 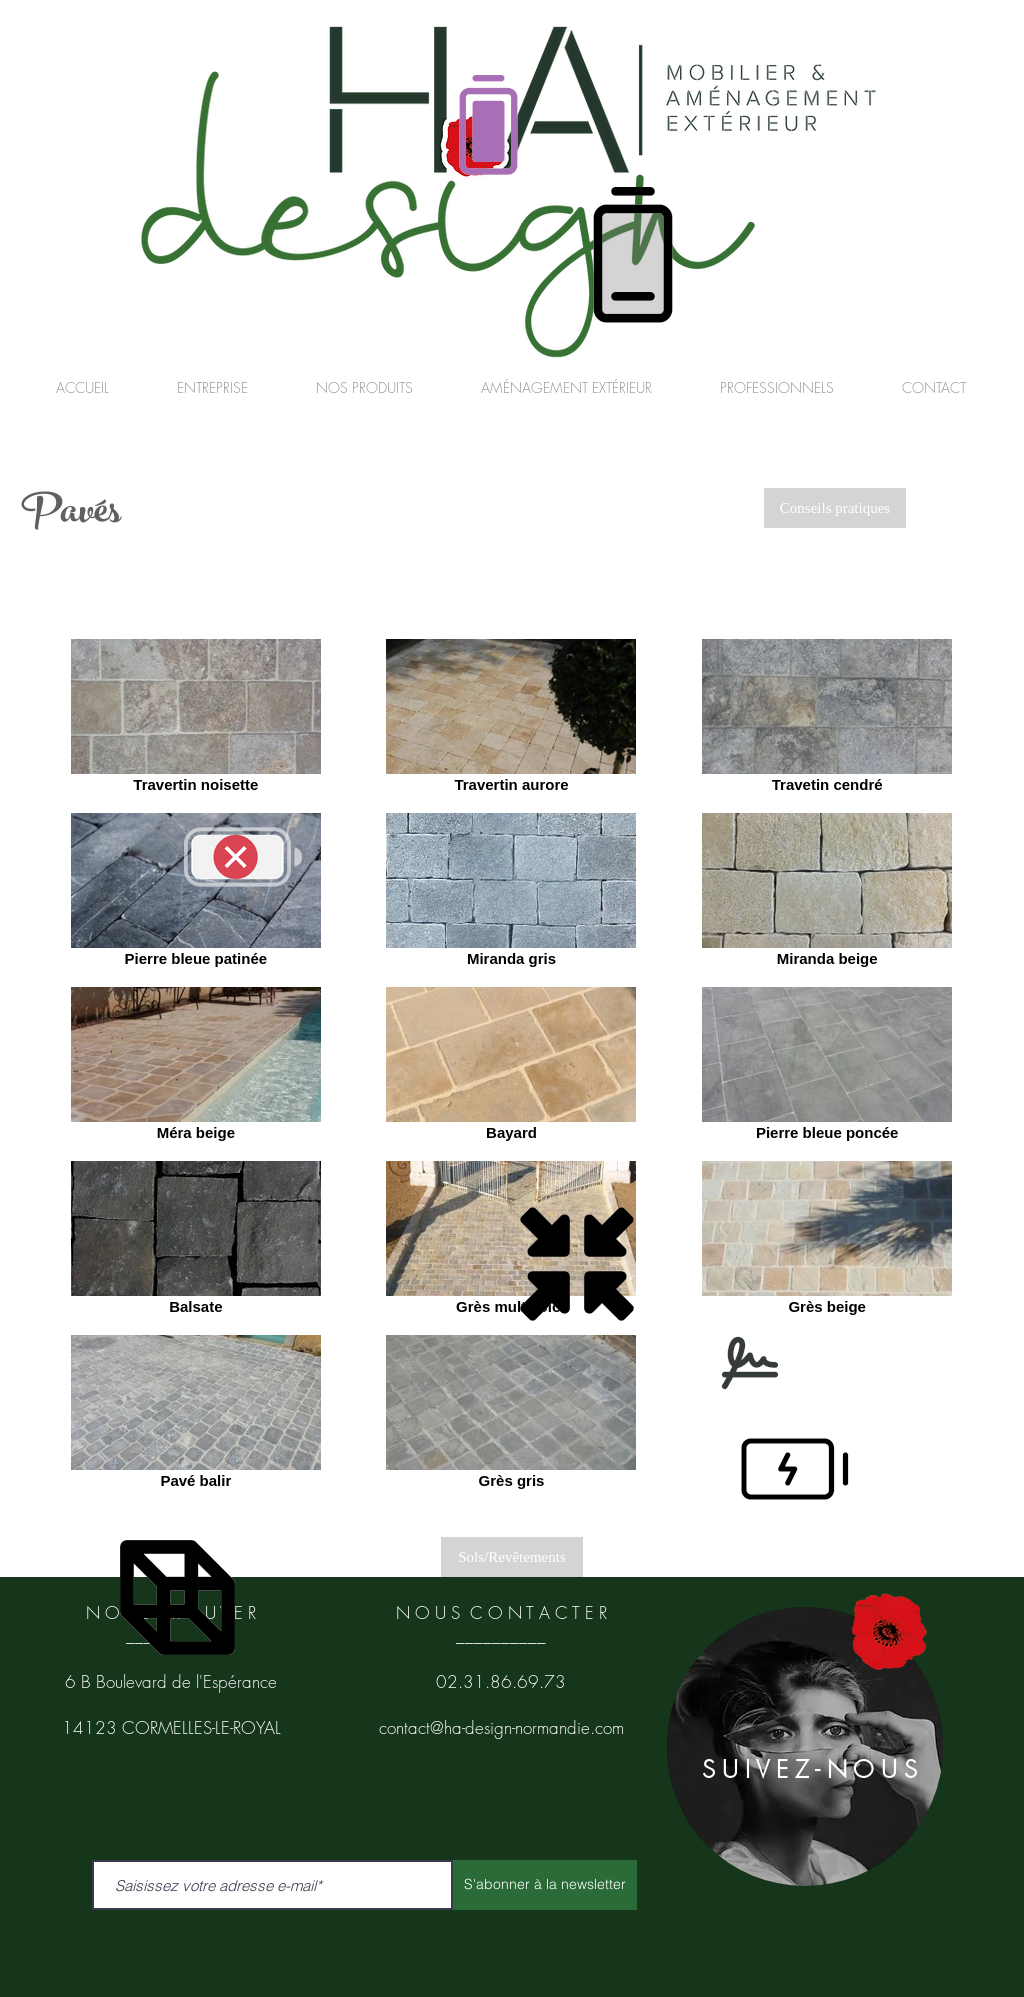 What do you see at coordinates (793, 1469) in the screenshot?
I see `indicates device is currently charging` at bounding box center [793, 1469].